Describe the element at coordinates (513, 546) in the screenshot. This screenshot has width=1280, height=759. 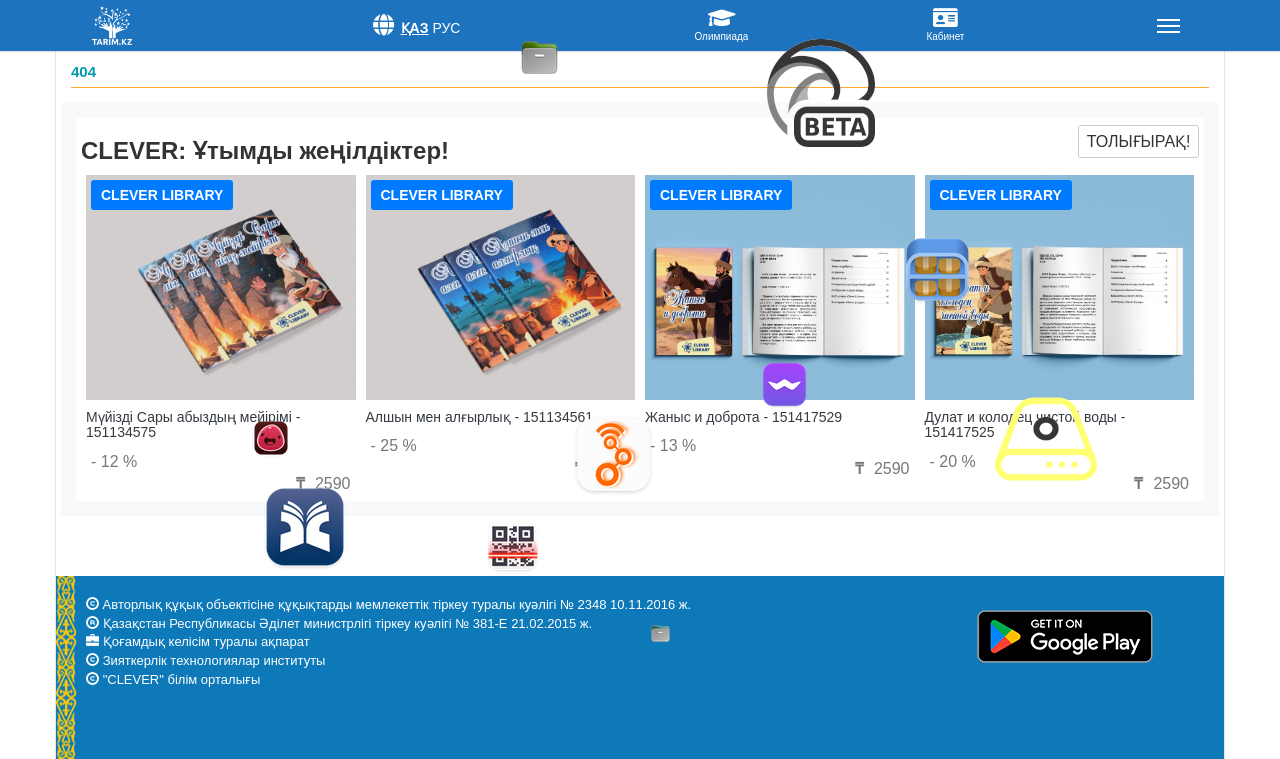
I see `open QR code scanner app` at that location.